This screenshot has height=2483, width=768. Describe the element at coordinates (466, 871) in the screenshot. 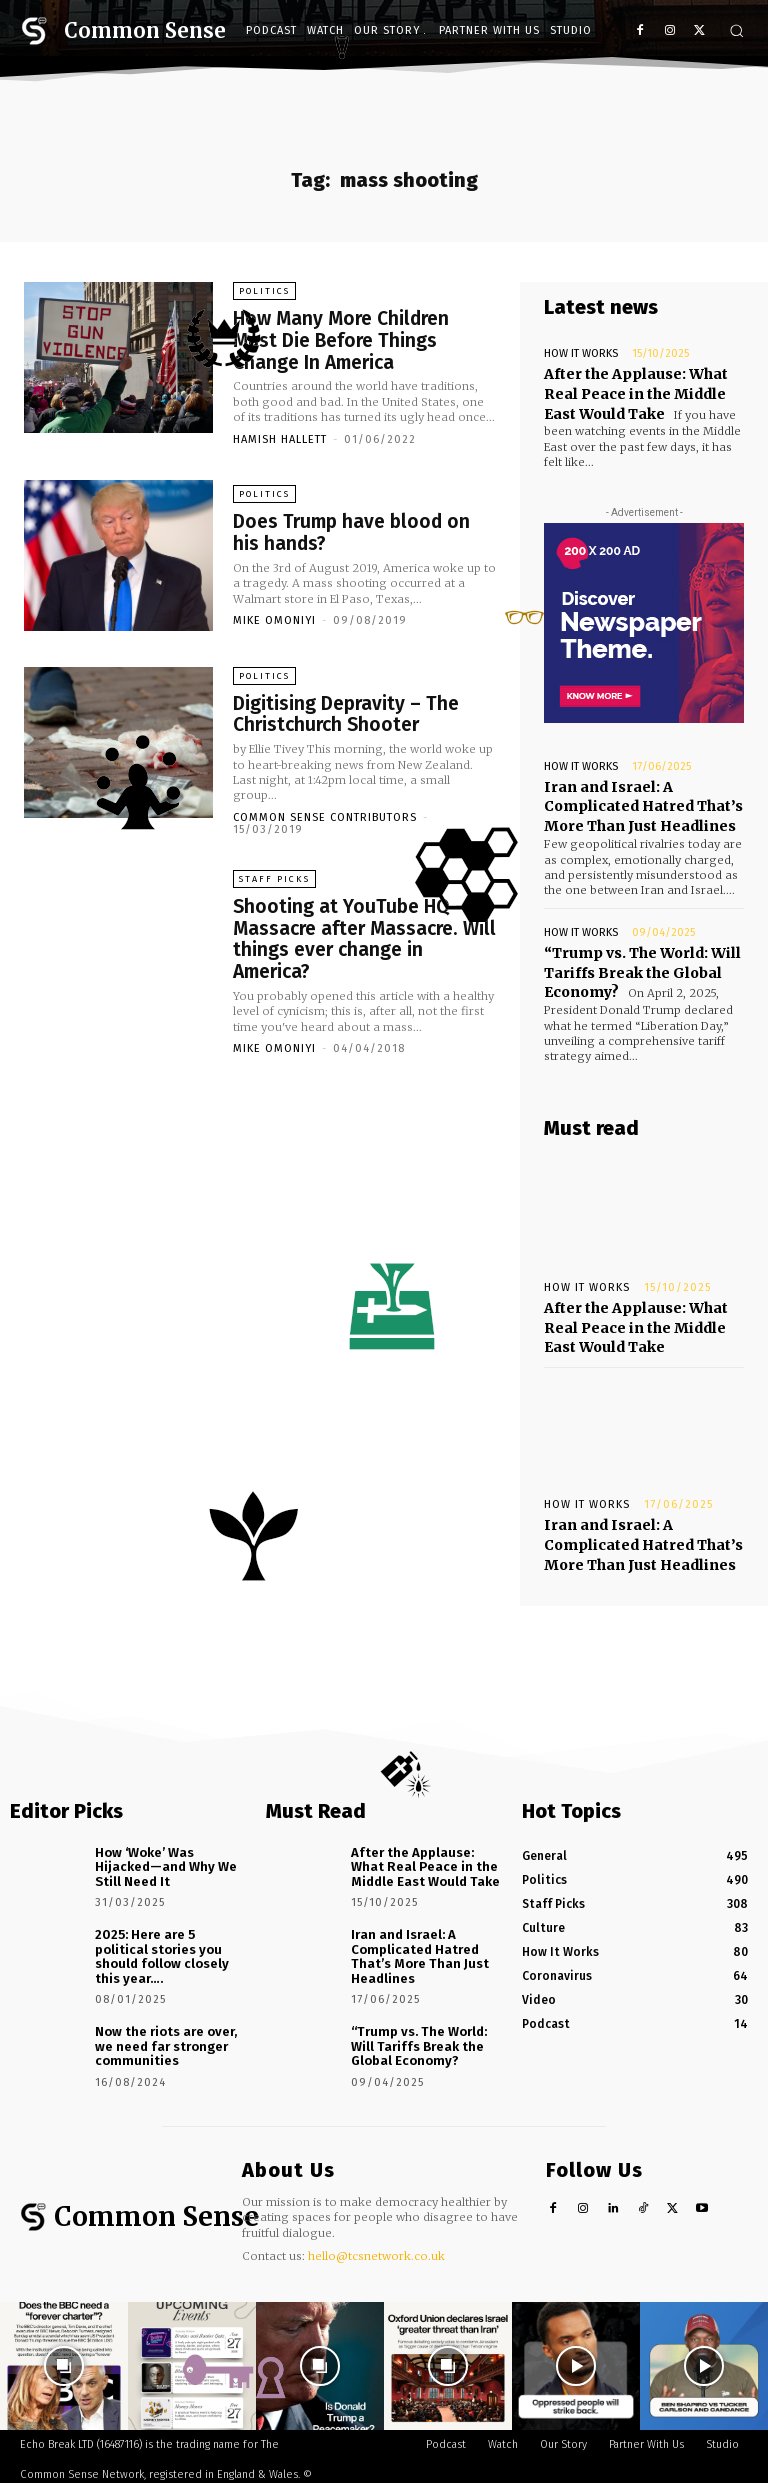

I see `access hexagonal grid or tile-based game mode` at that location.